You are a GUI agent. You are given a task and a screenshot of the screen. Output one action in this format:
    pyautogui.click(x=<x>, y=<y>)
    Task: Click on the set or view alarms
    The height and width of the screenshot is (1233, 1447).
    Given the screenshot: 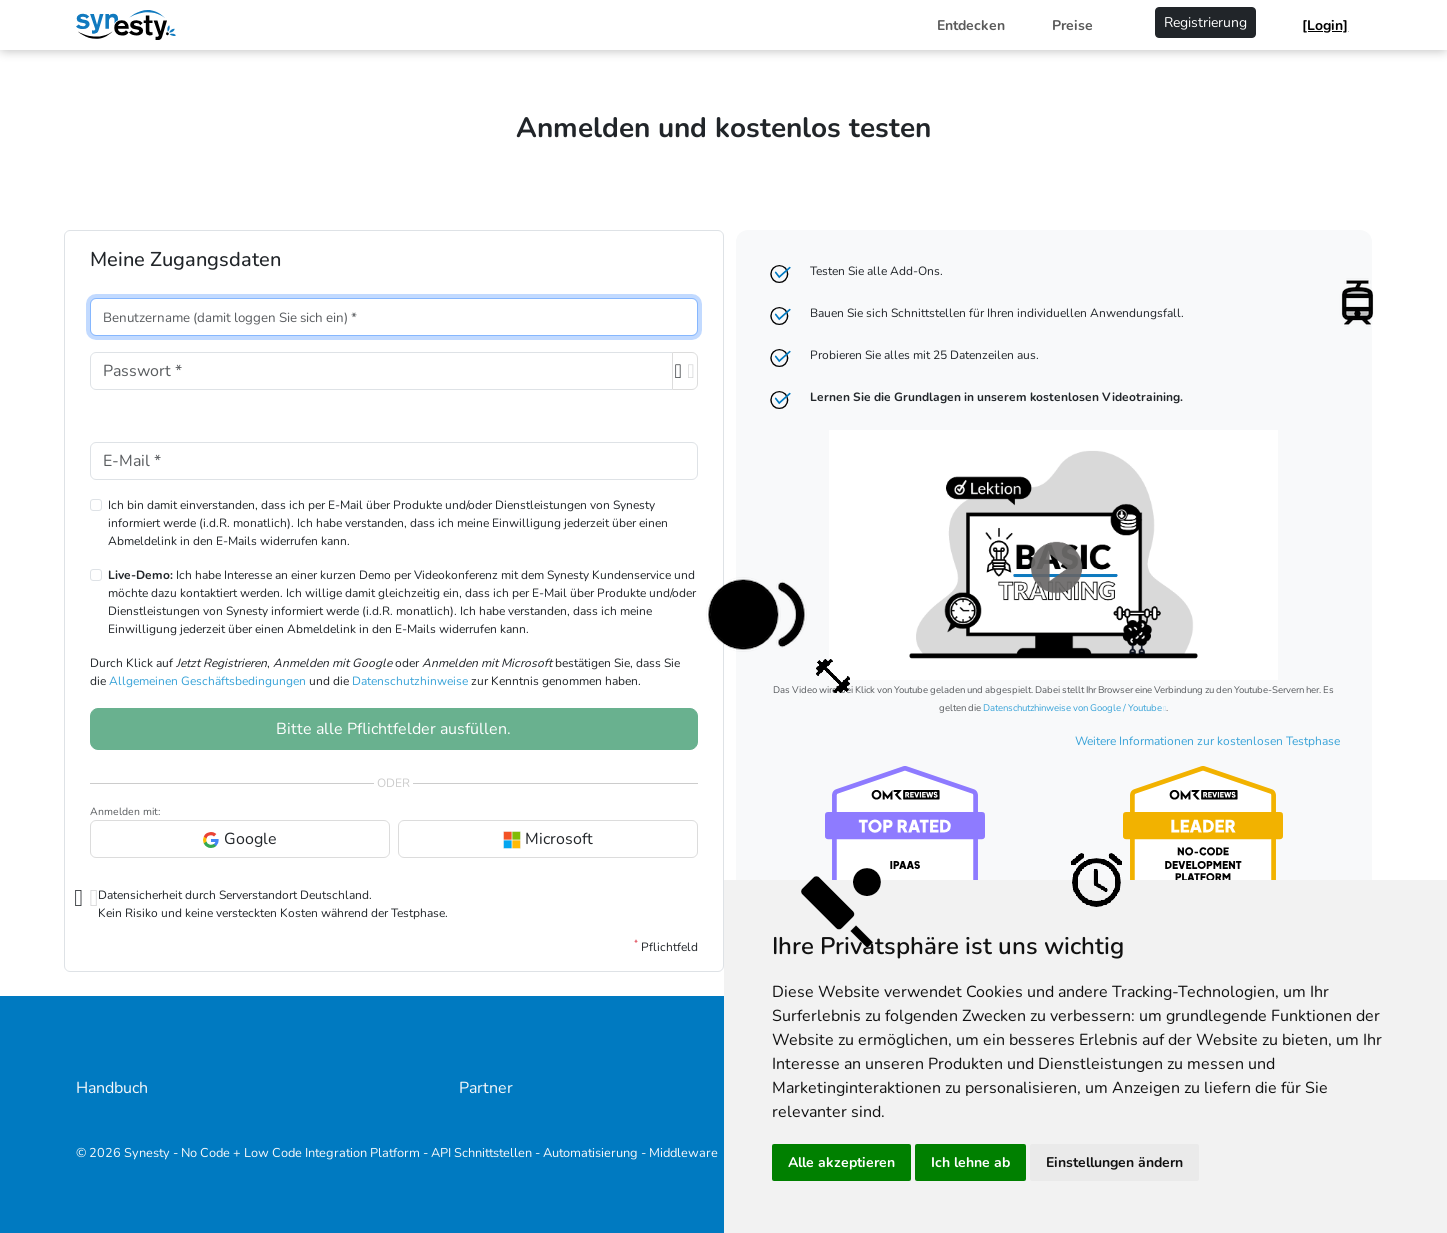 What is the action you would take?
    pyautogui.click(x=1096, y=879)
    